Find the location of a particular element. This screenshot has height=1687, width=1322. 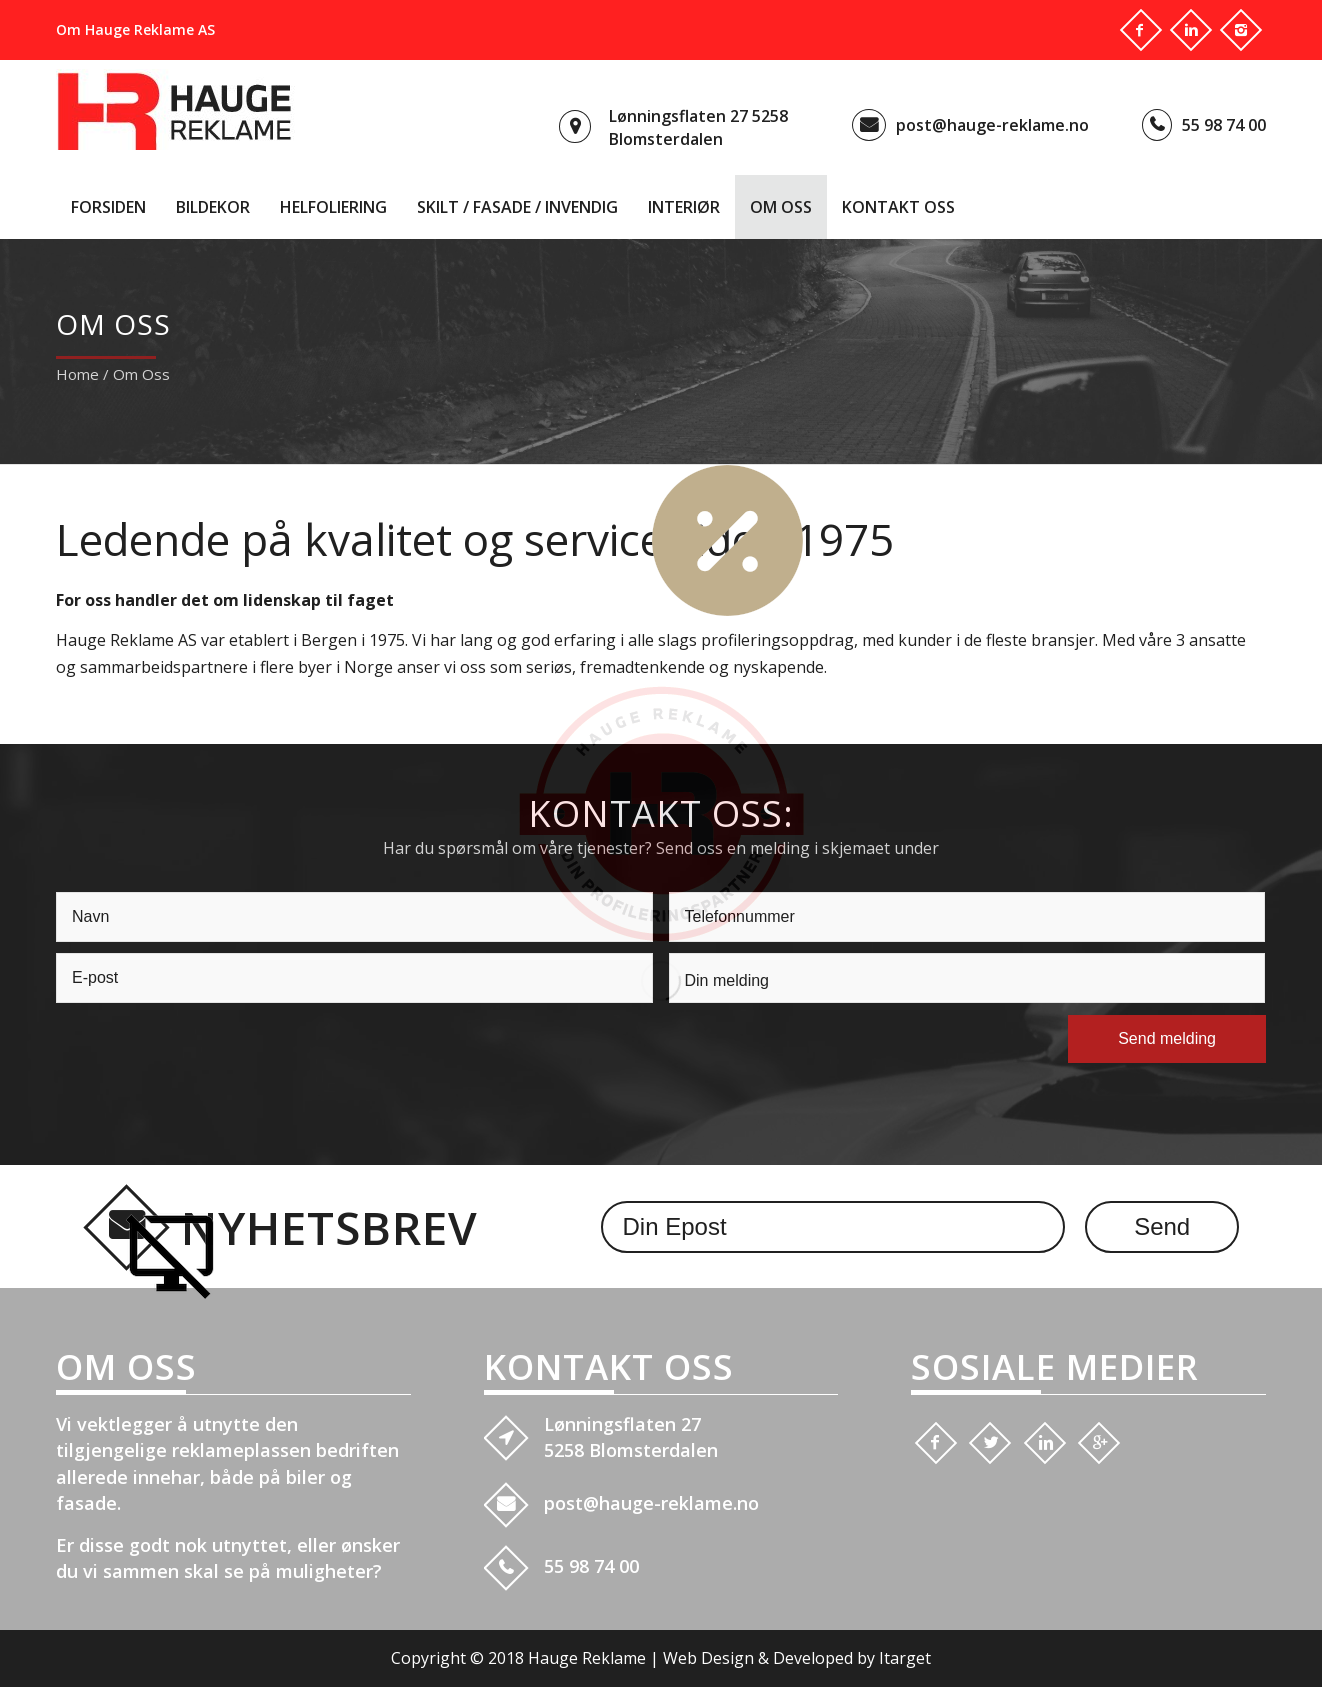

desktop access is currently disabled is located at coordinates (171, 1253).